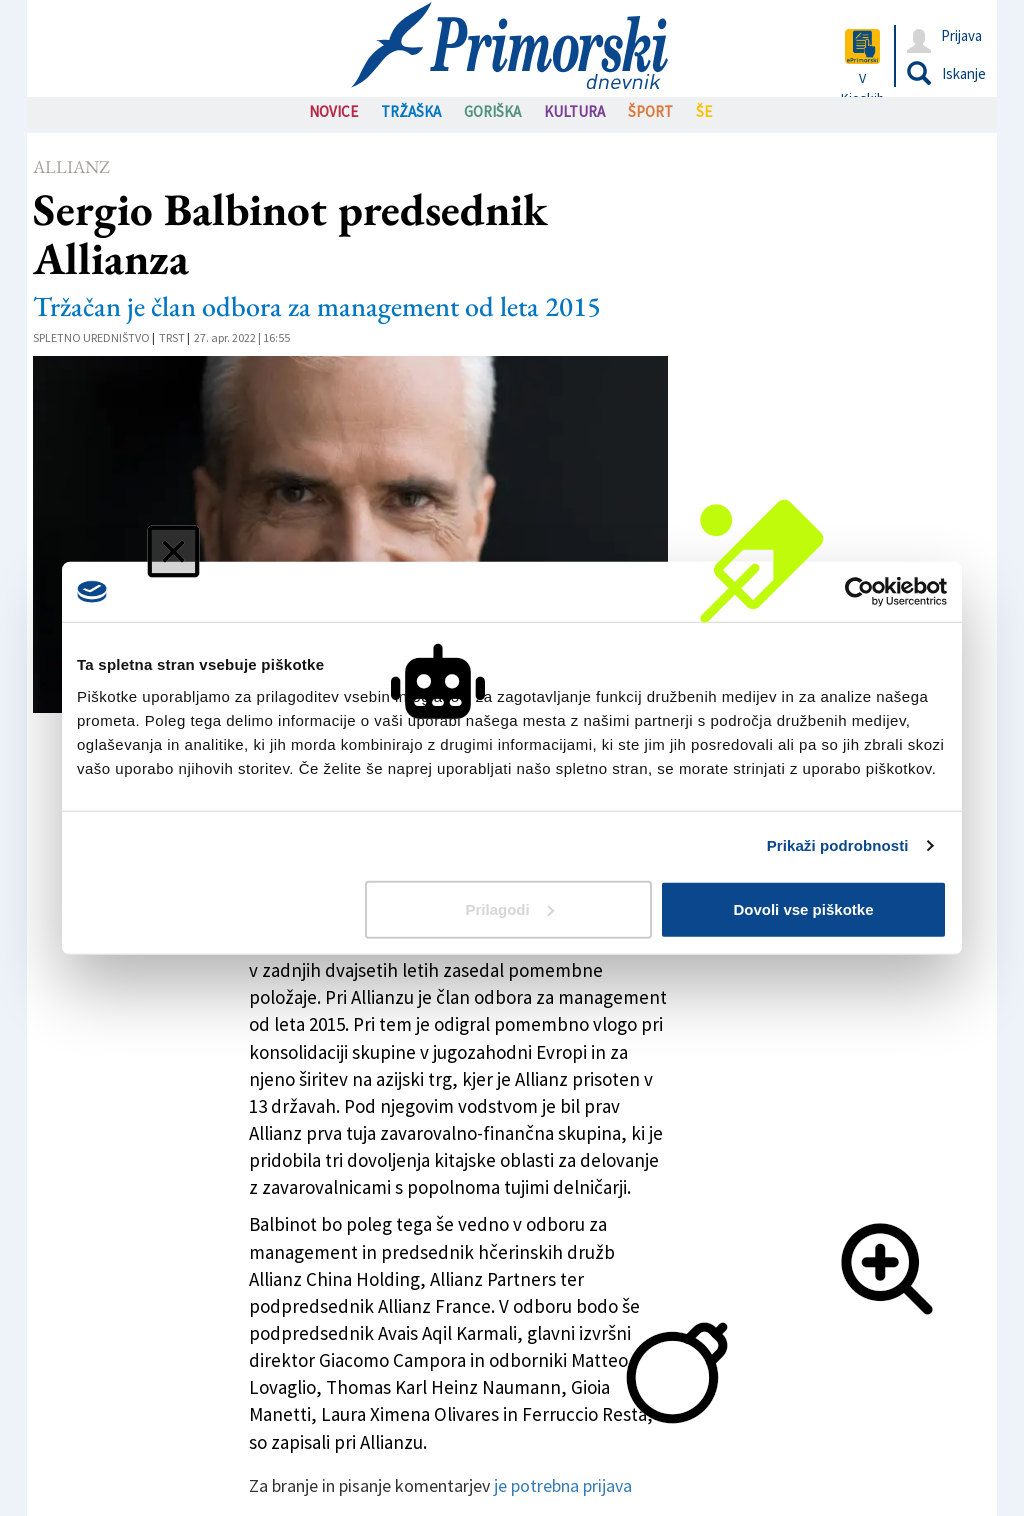 The image size is (1024, 1516). Describe the element at coordinates (173, 551) in the screenshot. I see `close or dismiss a dialog box` at that location.